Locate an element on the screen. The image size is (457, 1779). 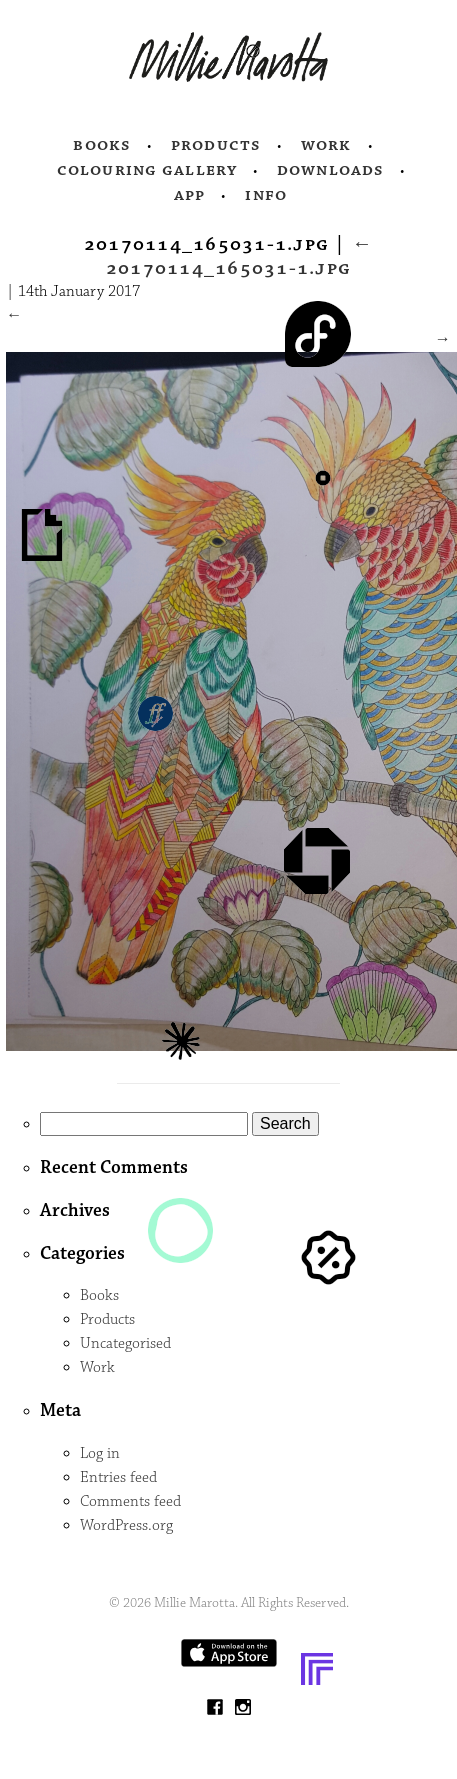
Fedora Linux operating system logo is located at coordinates (318, 334).